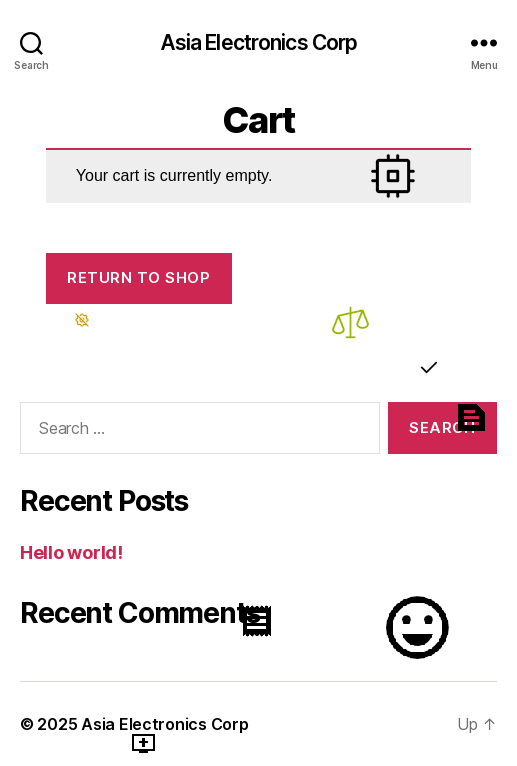 Image resolution: width=517 pixels, height=766 pixels. I want to click on view system processor information, so click(393, 176).